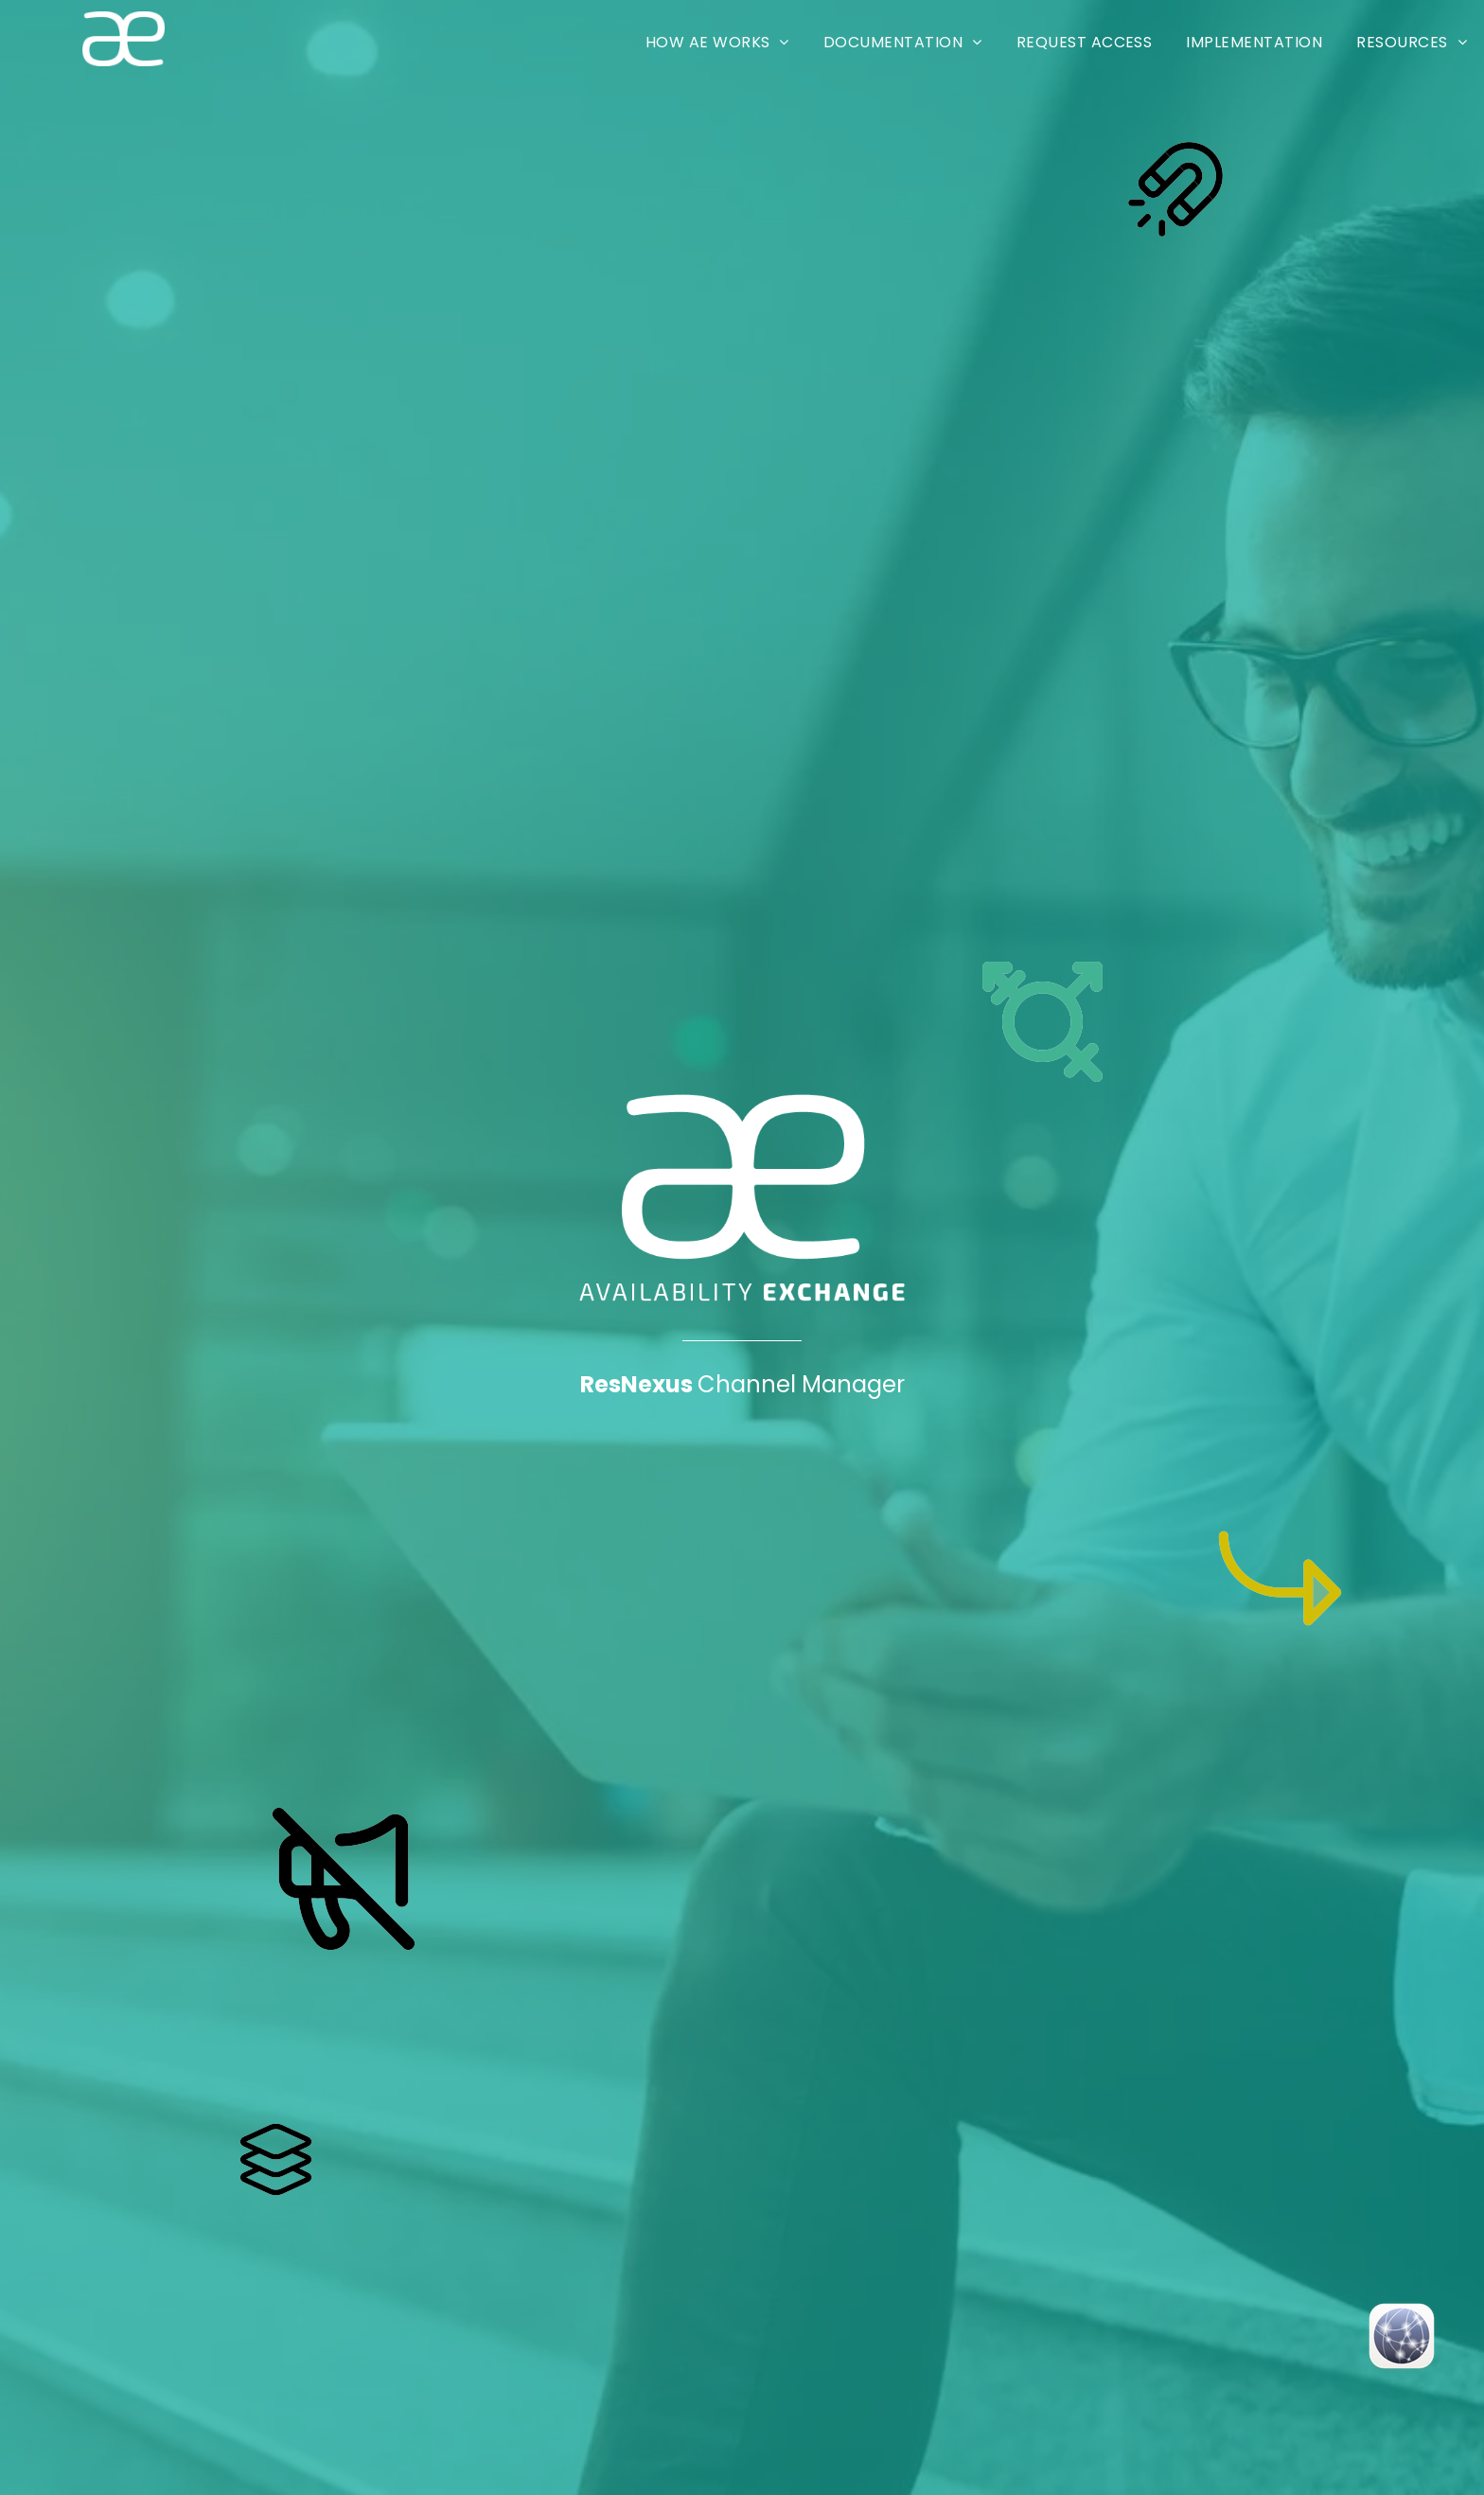 Image resolution: width=1484 pixels, height=2495 pixels. I want to click on access network file system or shared storage, so click(1402, 2336).